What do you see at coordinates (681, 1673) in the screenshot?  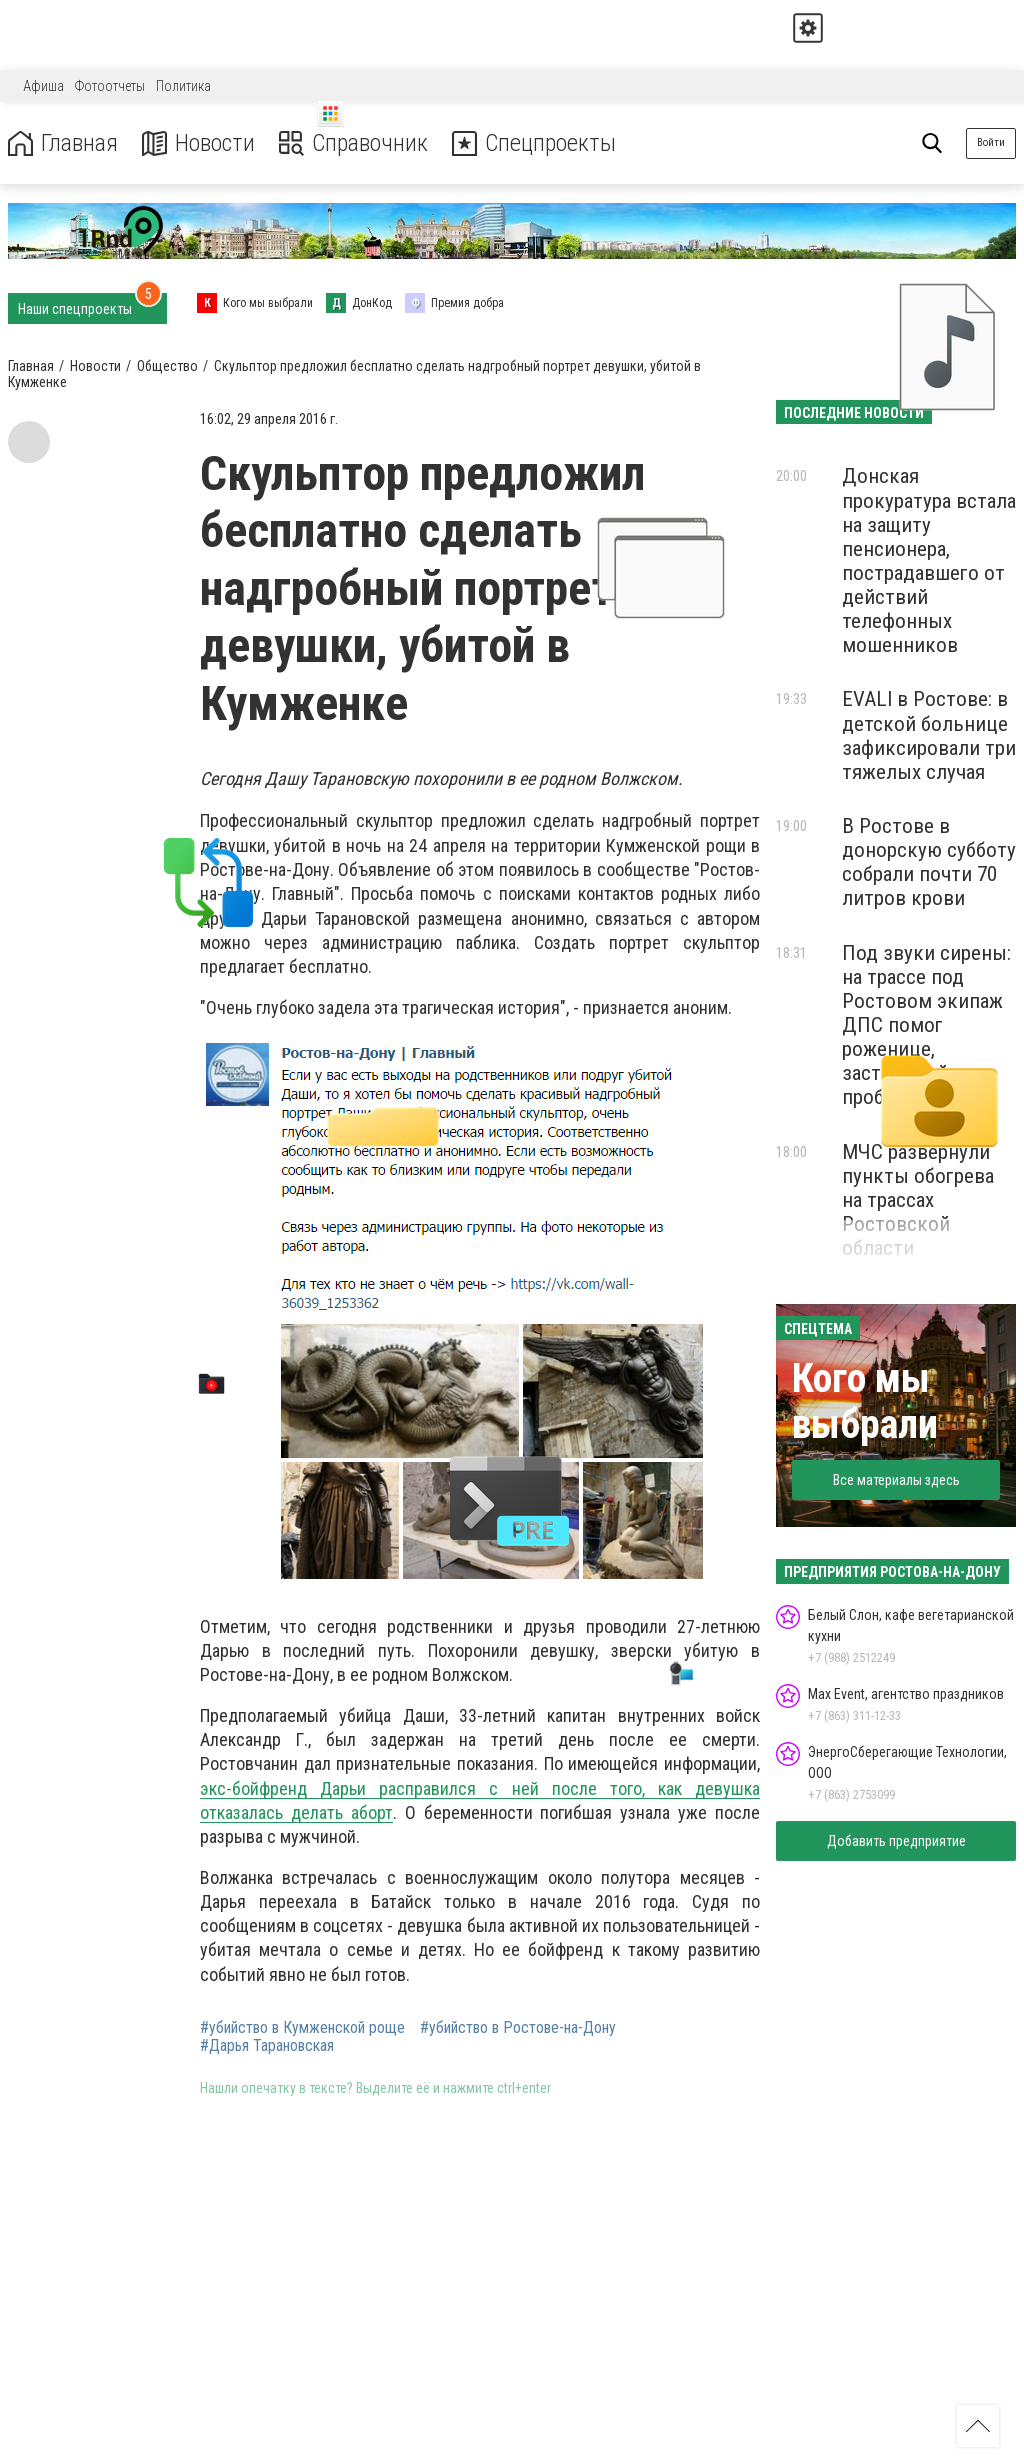 I see `access video recording device settings` at bounding box center [681, 1673].